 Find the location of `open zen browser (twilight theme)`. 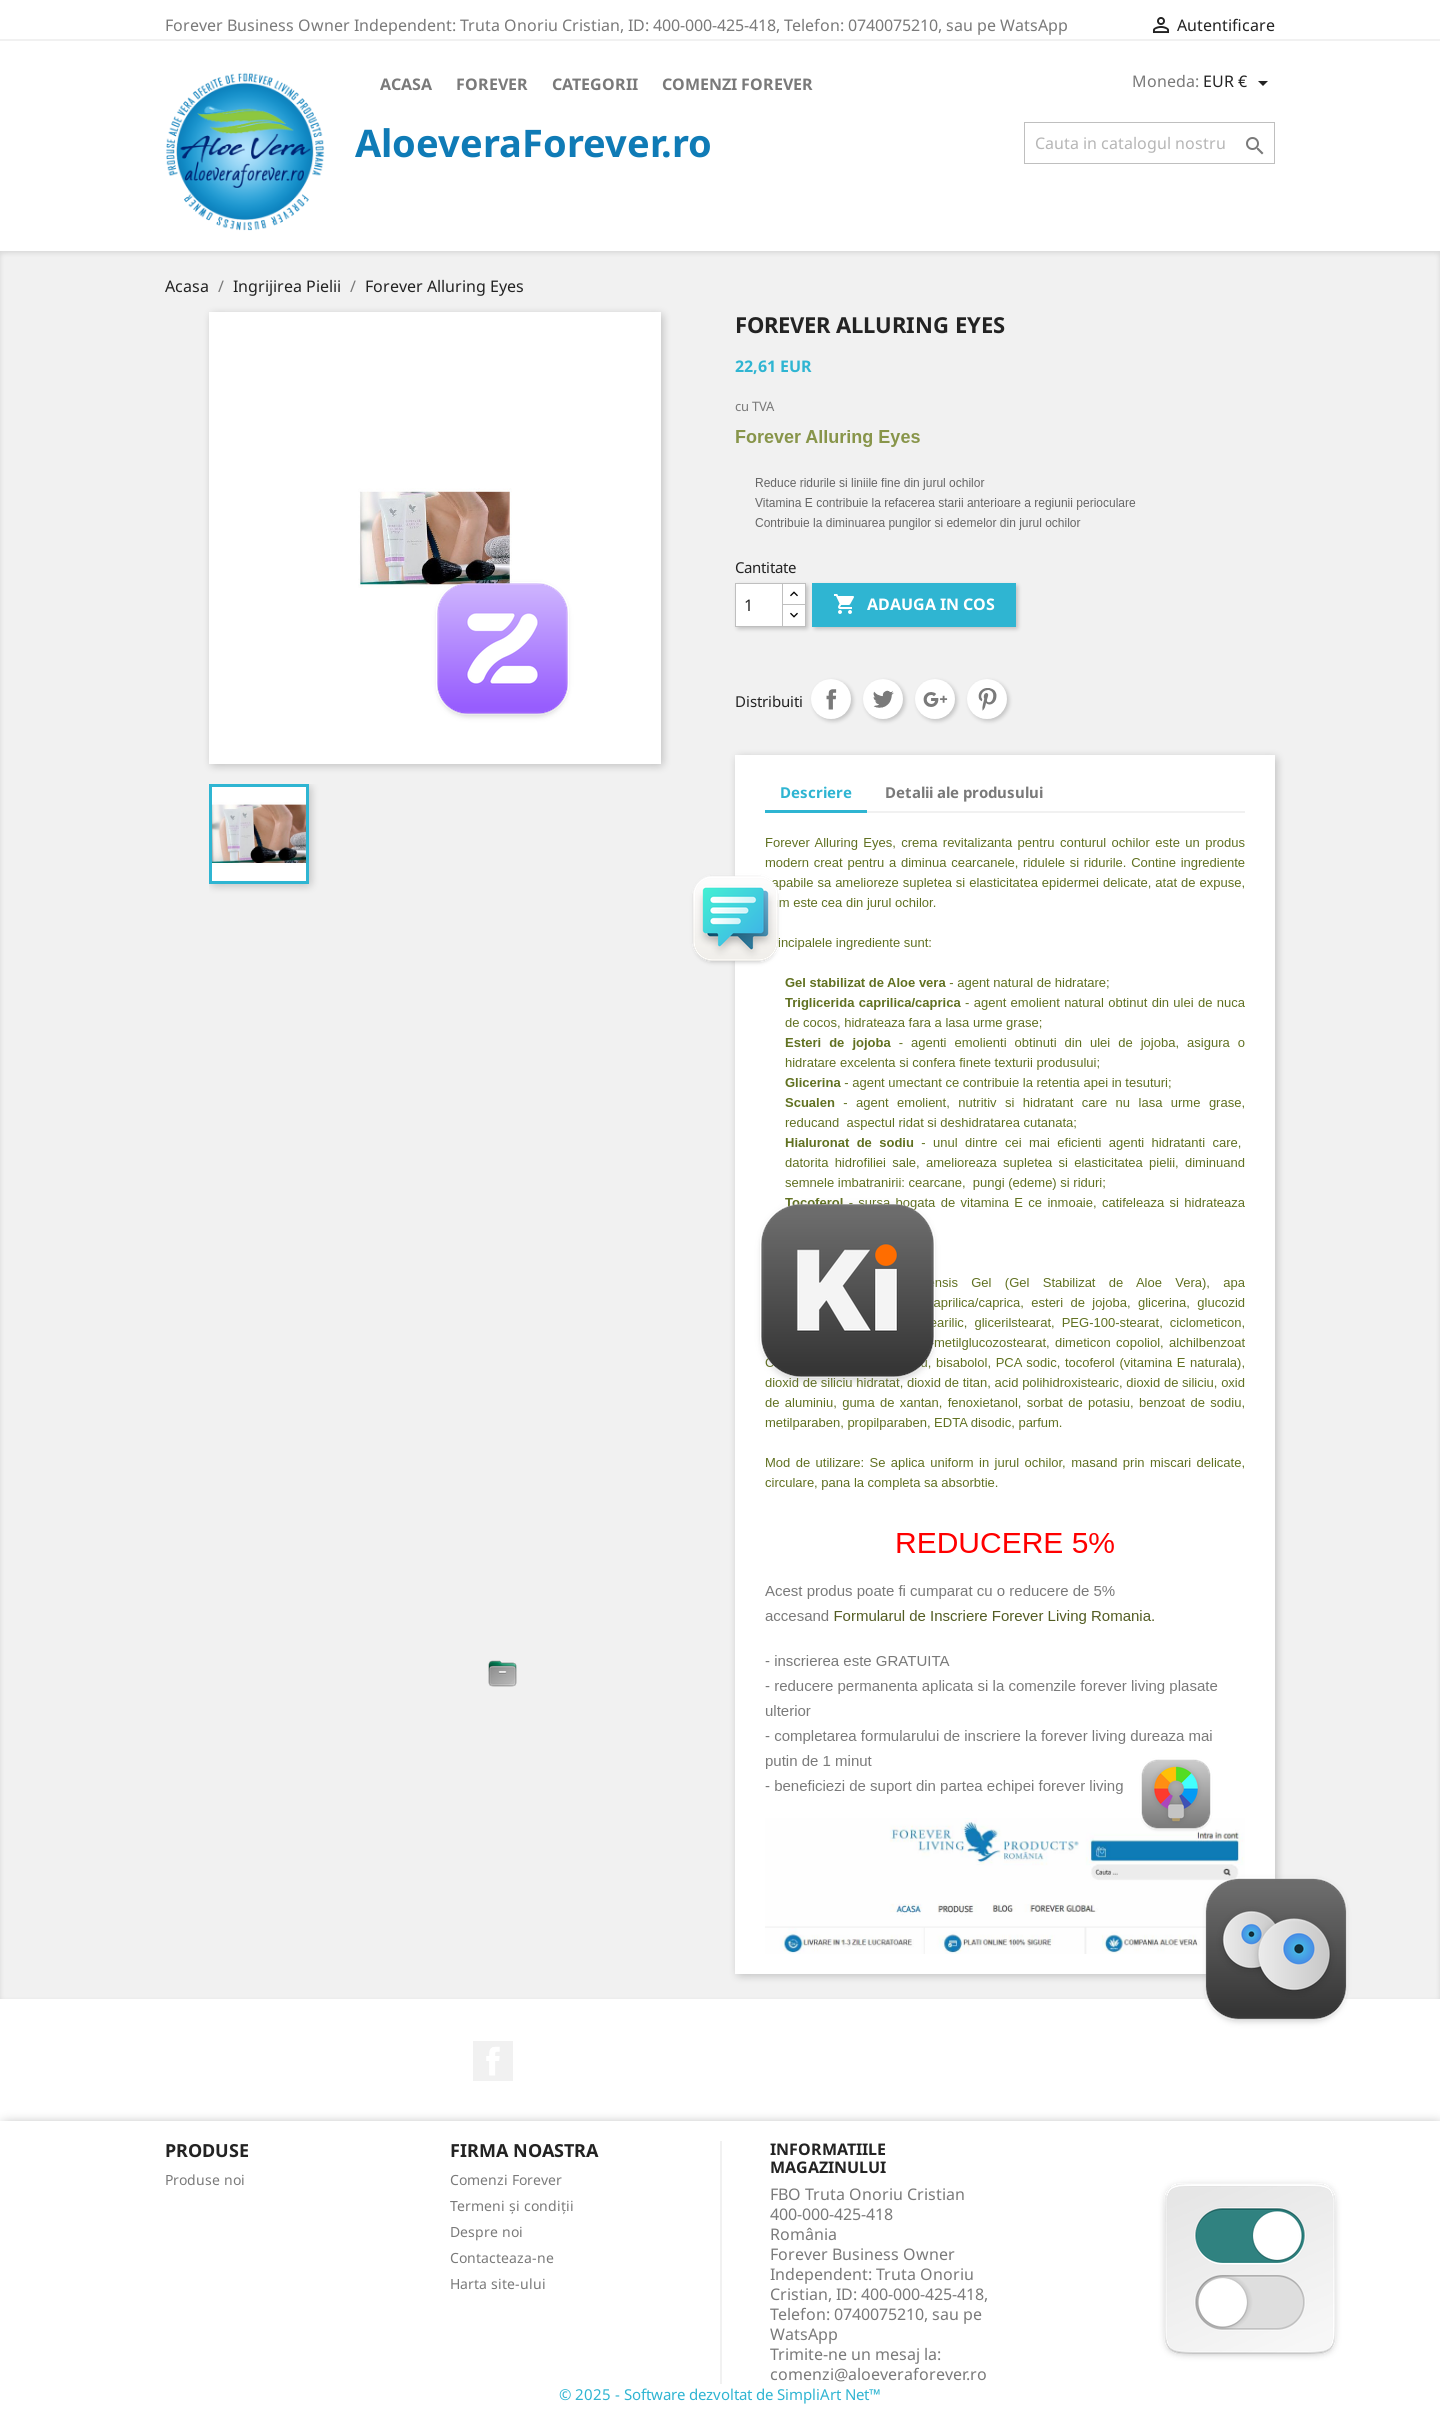

open zen browser (twilight theme) is located at coordinates (502, 648).